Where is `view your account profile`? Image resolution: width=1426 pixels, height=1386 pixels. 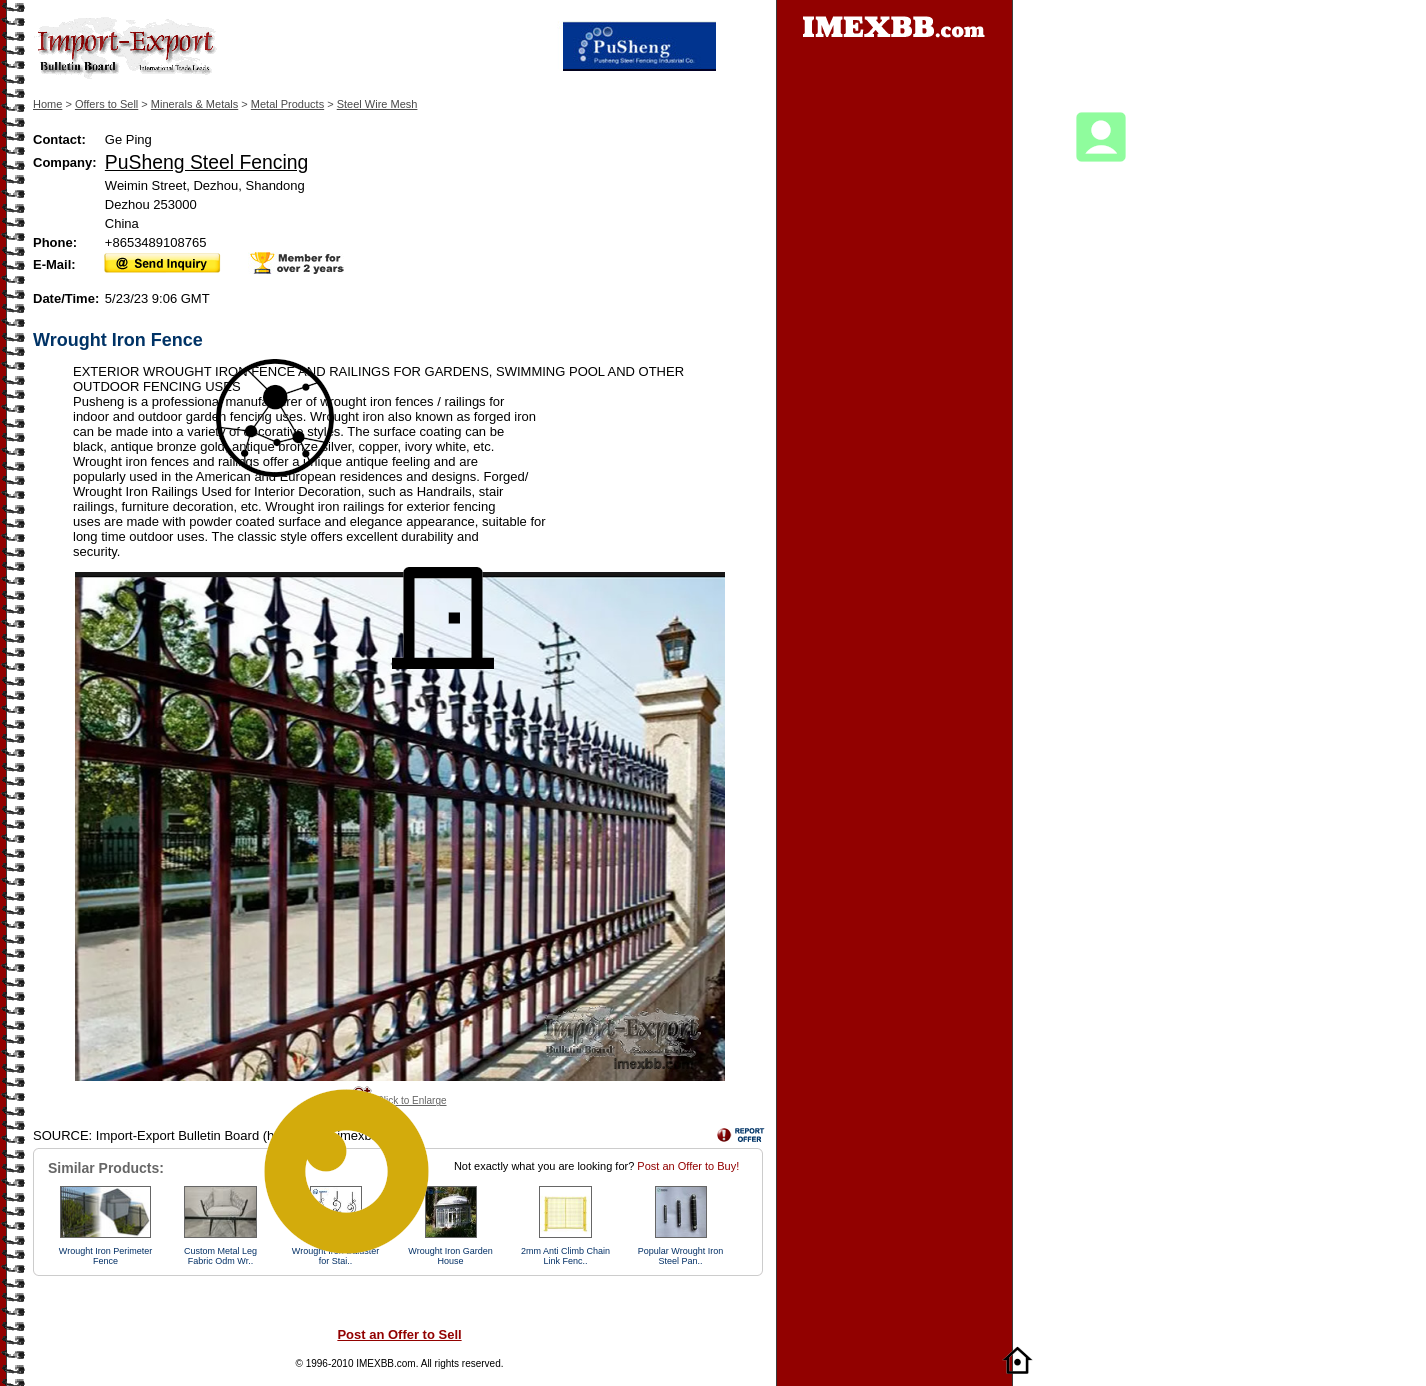
view your account profile is located at coordinates (1101, 137).